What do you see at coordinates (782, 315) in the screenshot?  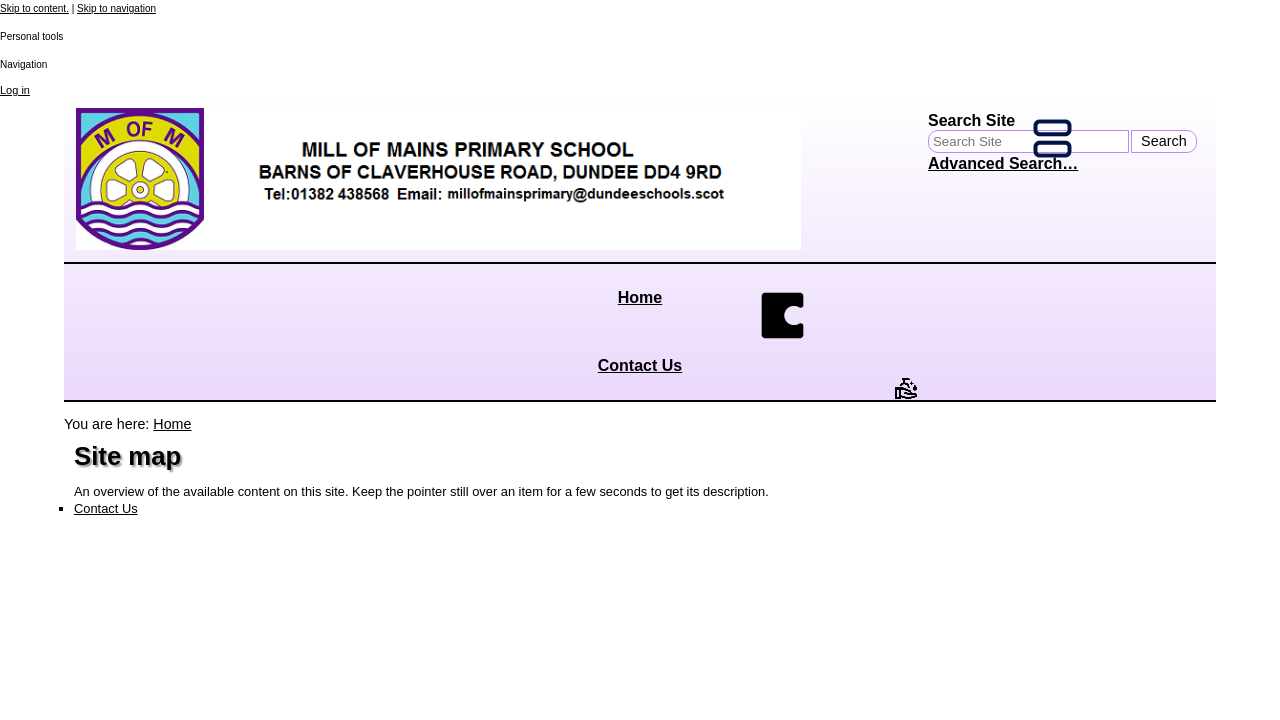 I see `open Coda app` at bounding box center [782, 315].